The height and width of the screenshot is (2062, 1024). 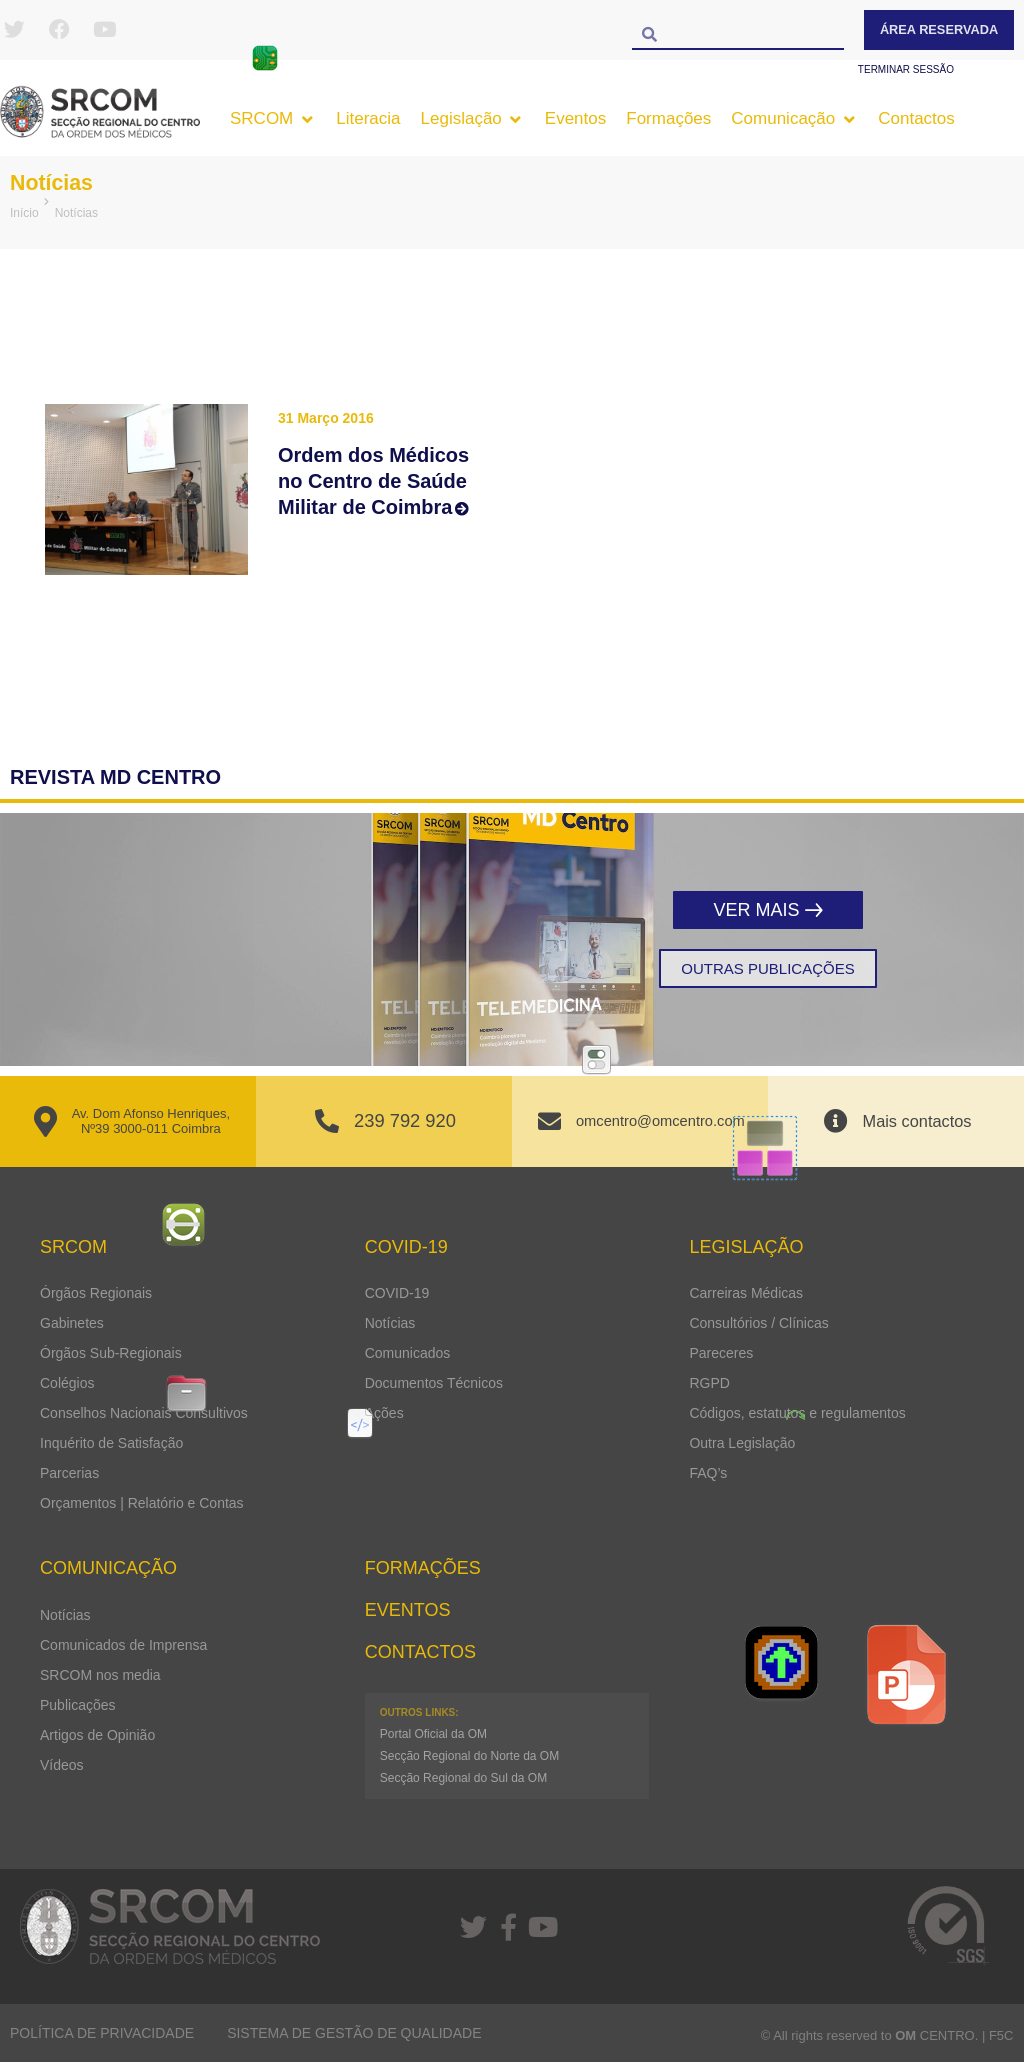 What do you see at coordinates (781, 1662) in the screenshot?
I see `launch the AAAAXY puzzle game` at bounding box center [781, 1662].